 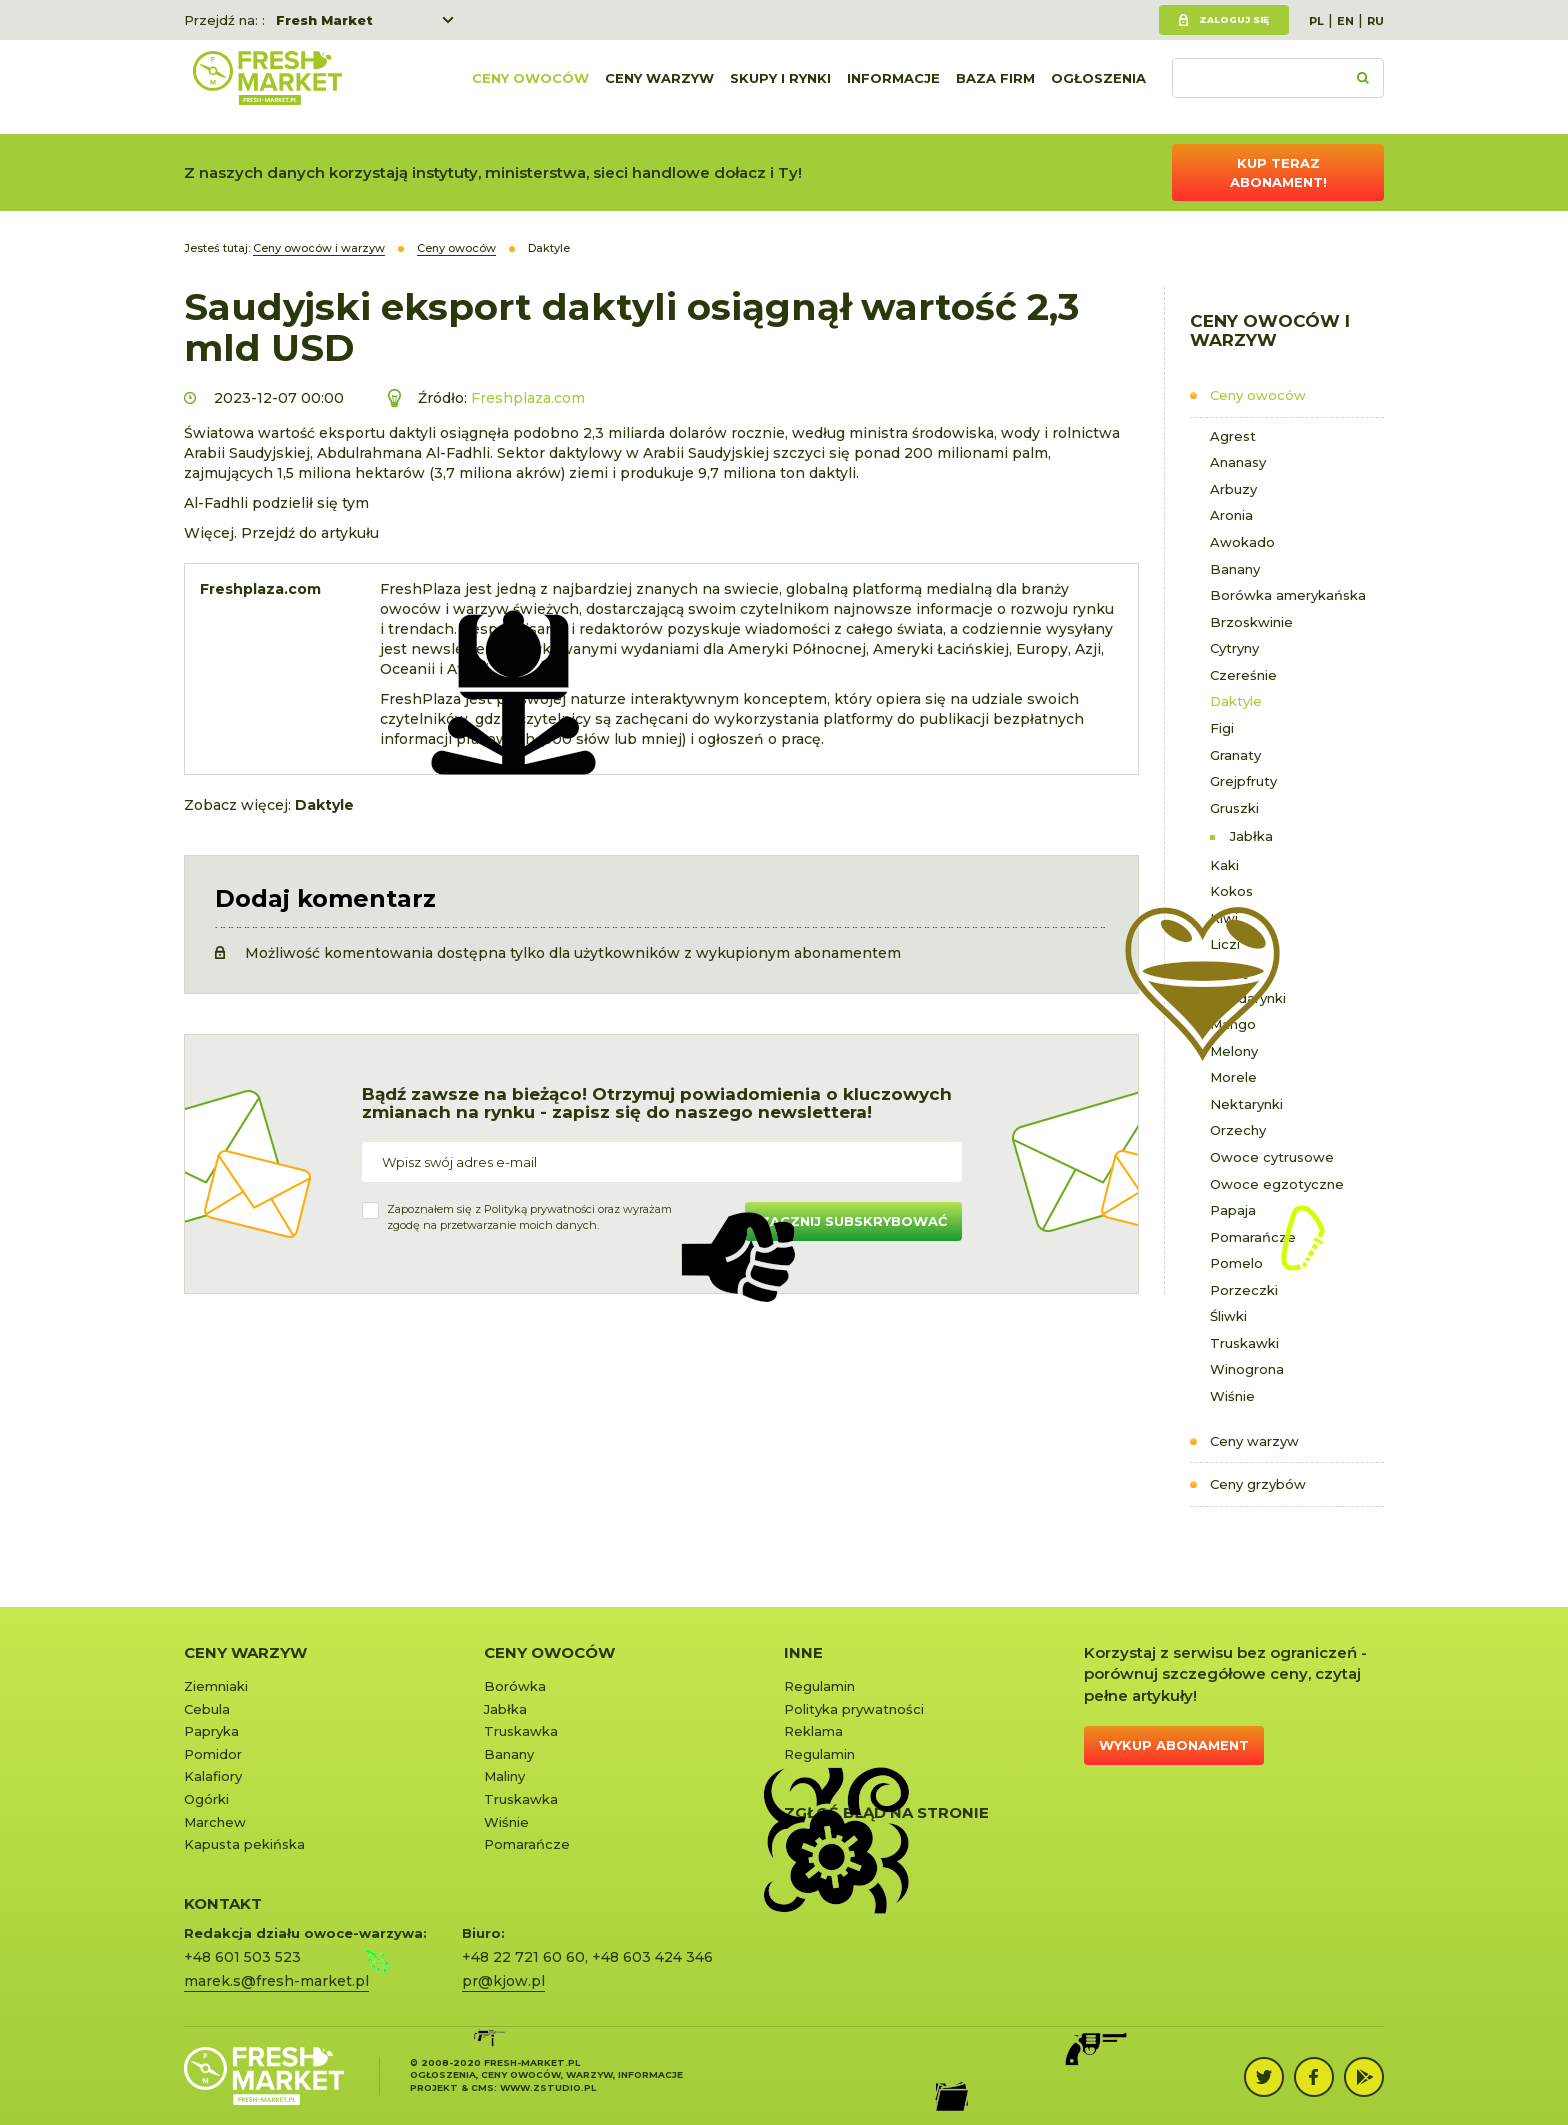 I want to click on decorative floral element for game UI, so click(x=836, y=1840).